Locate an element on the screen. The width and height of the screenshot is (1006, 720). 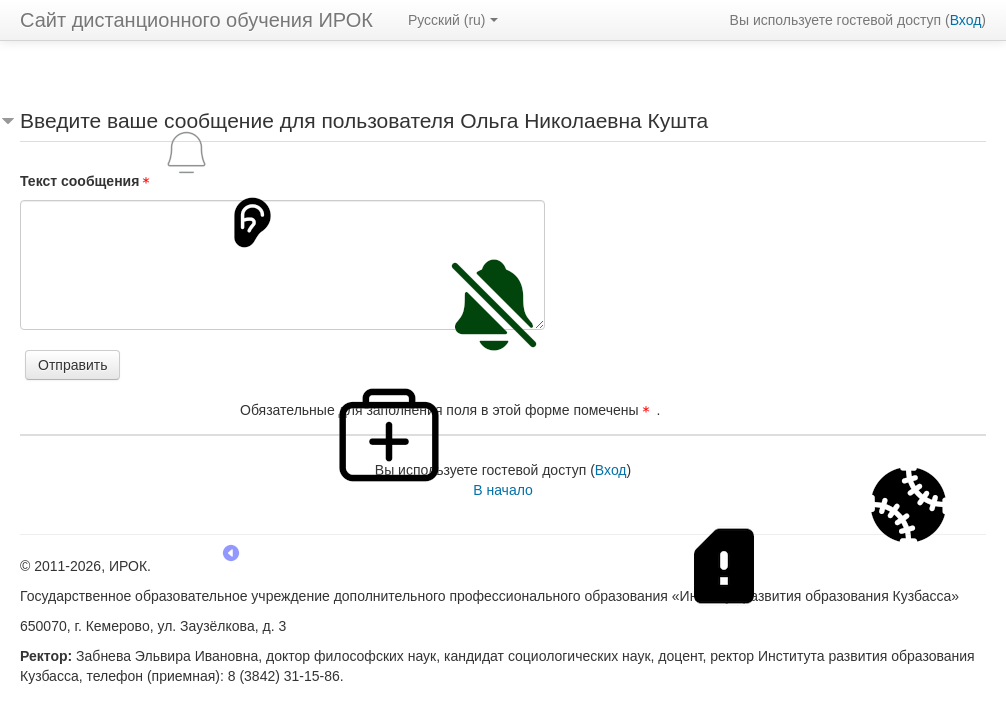
access health or medical features is located at coordinates (389, 435).